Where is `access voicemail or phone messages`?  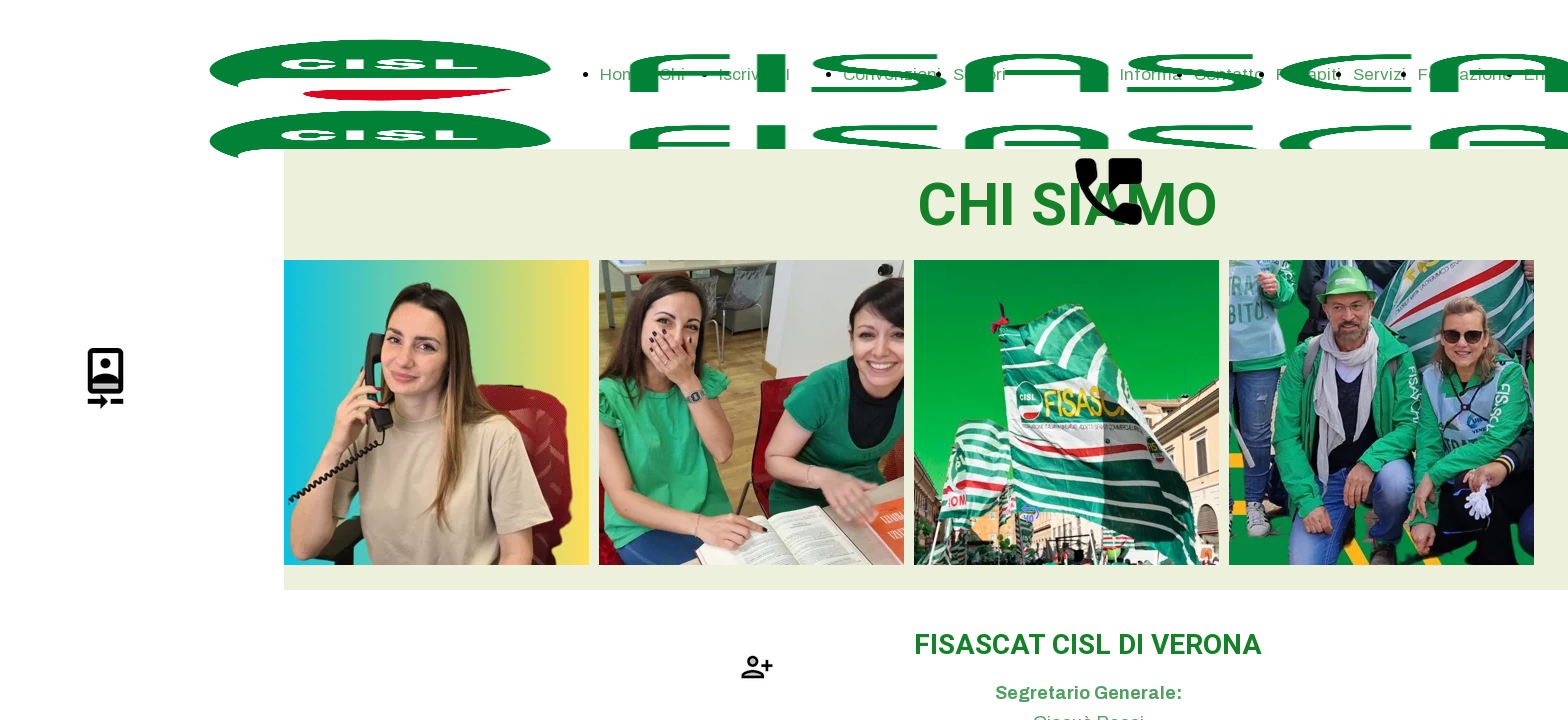 access voicemail or phone messages is located at coordinates (1108, 191).